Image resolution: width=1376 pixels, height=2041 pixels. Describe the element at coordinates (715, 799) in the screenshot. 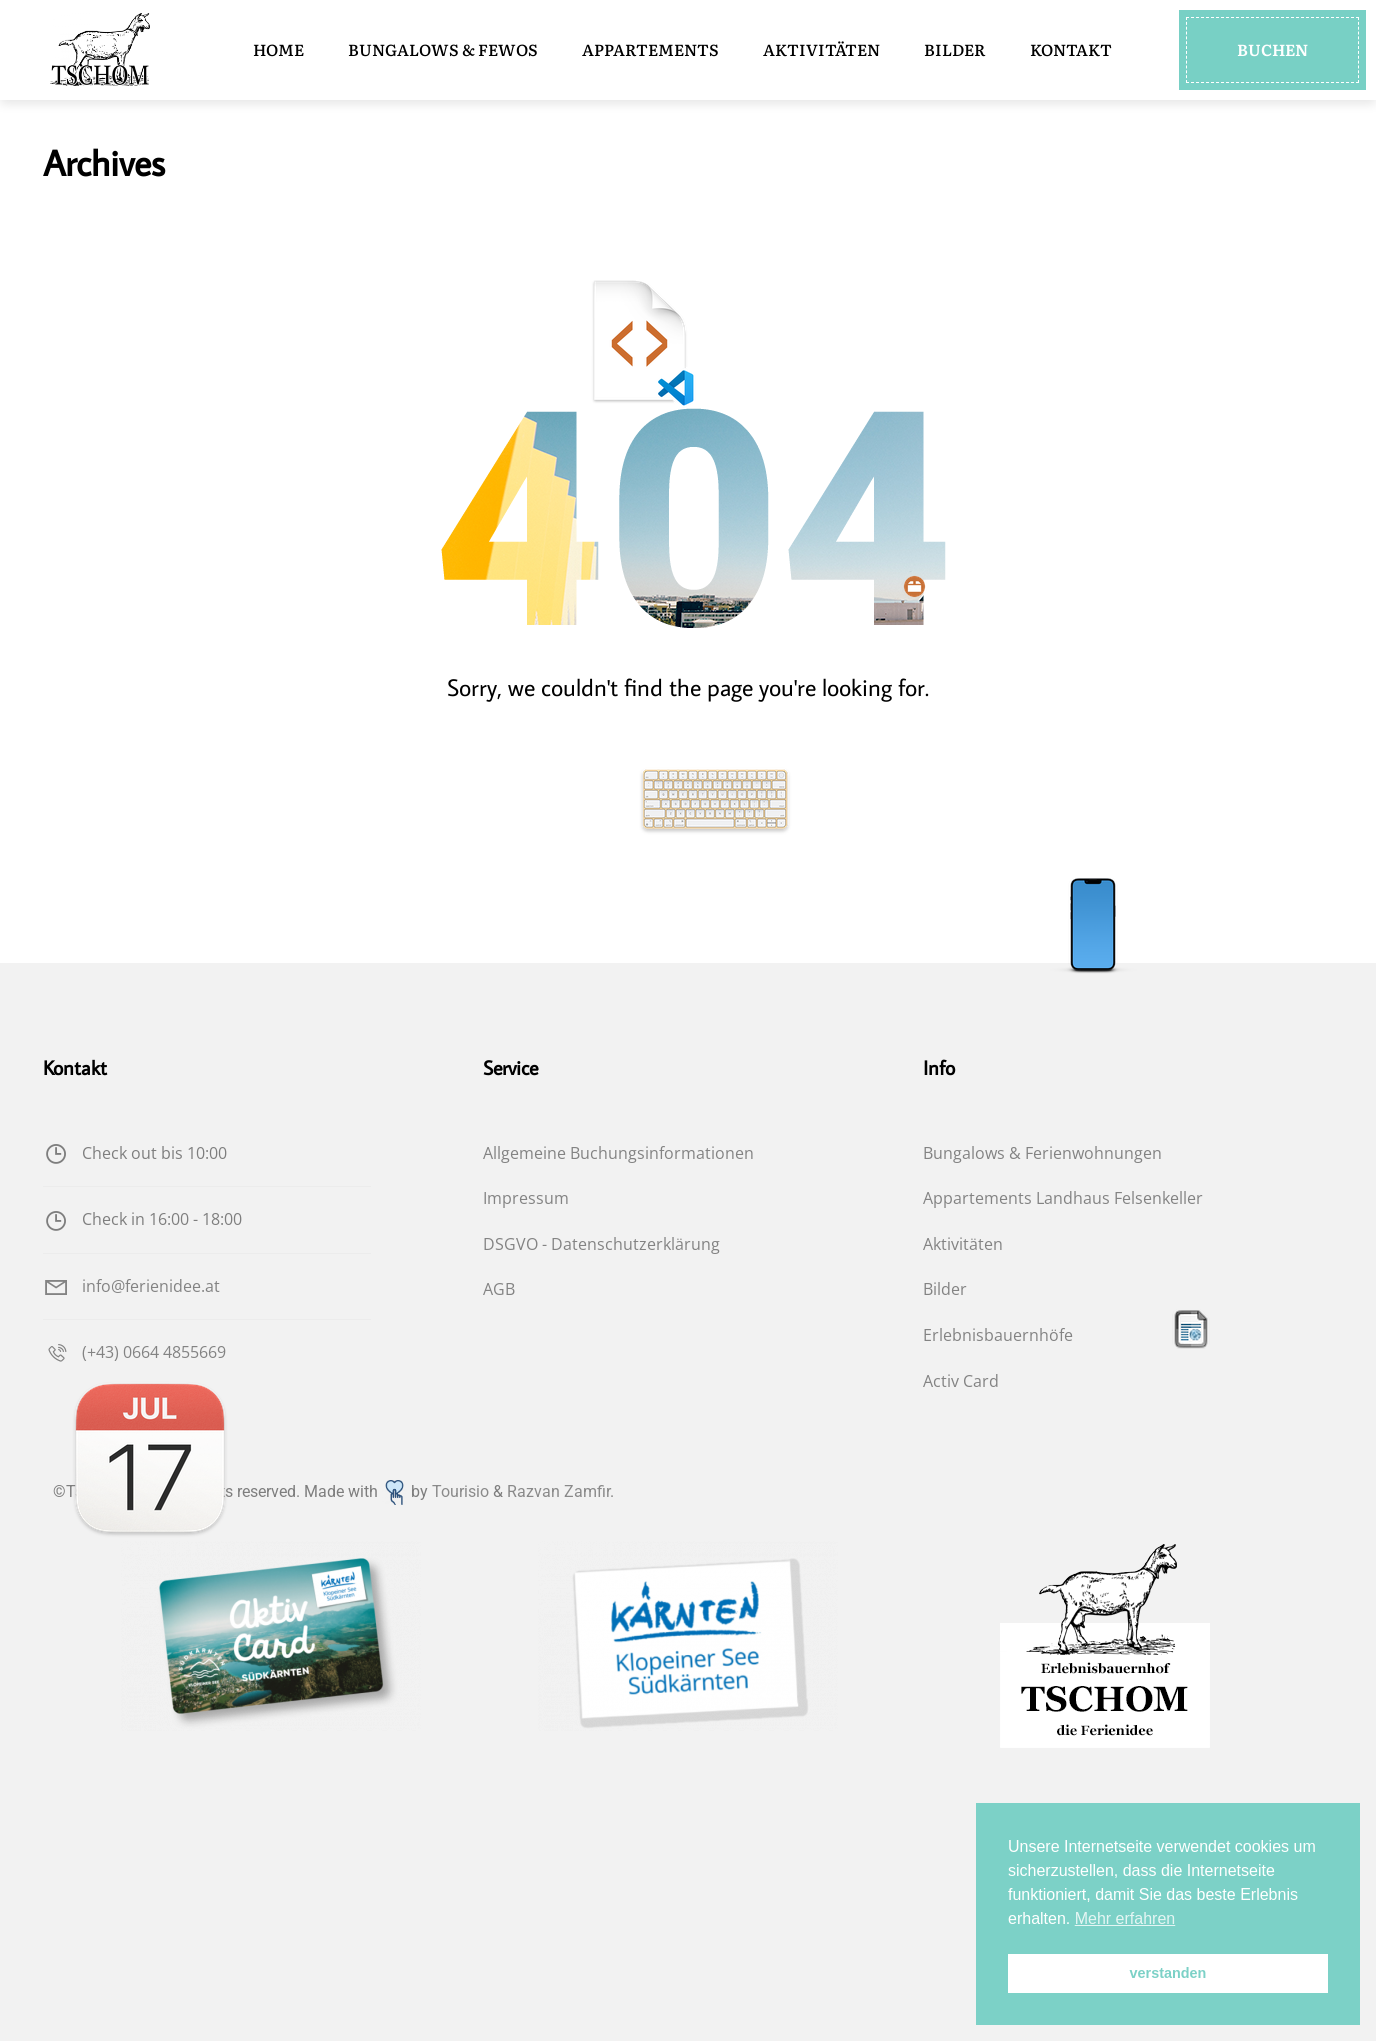

I see `connect a bluetooth keyboard` at that location.